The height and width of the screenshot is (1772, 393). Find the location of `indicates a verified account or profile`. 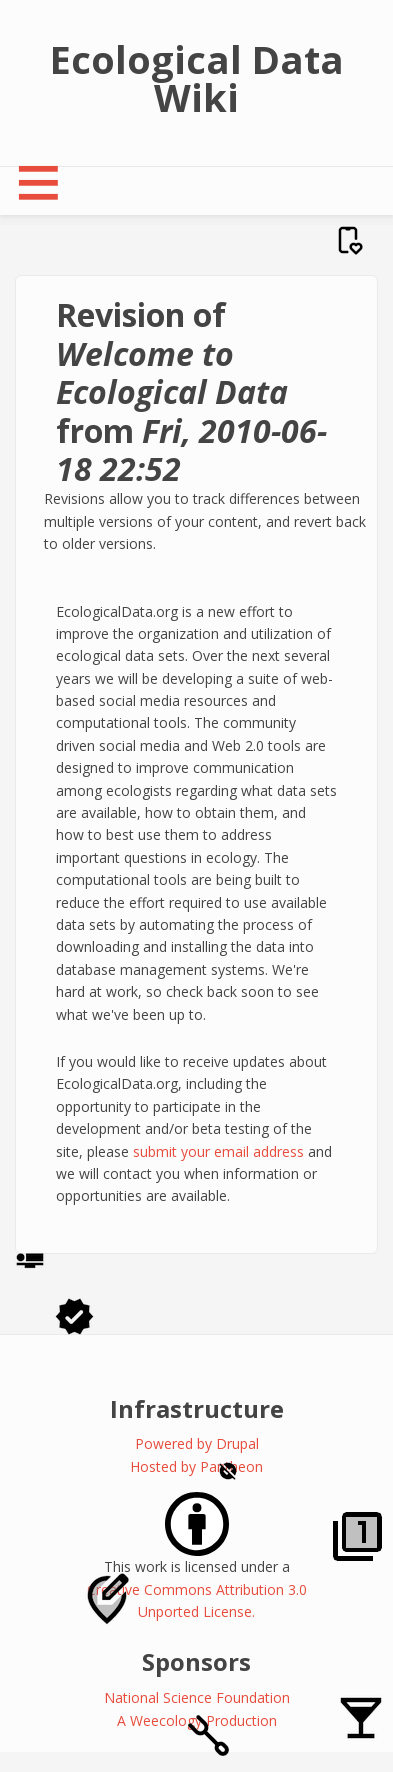

indicates a verified account or profile is located at coordinates (74, 1316).